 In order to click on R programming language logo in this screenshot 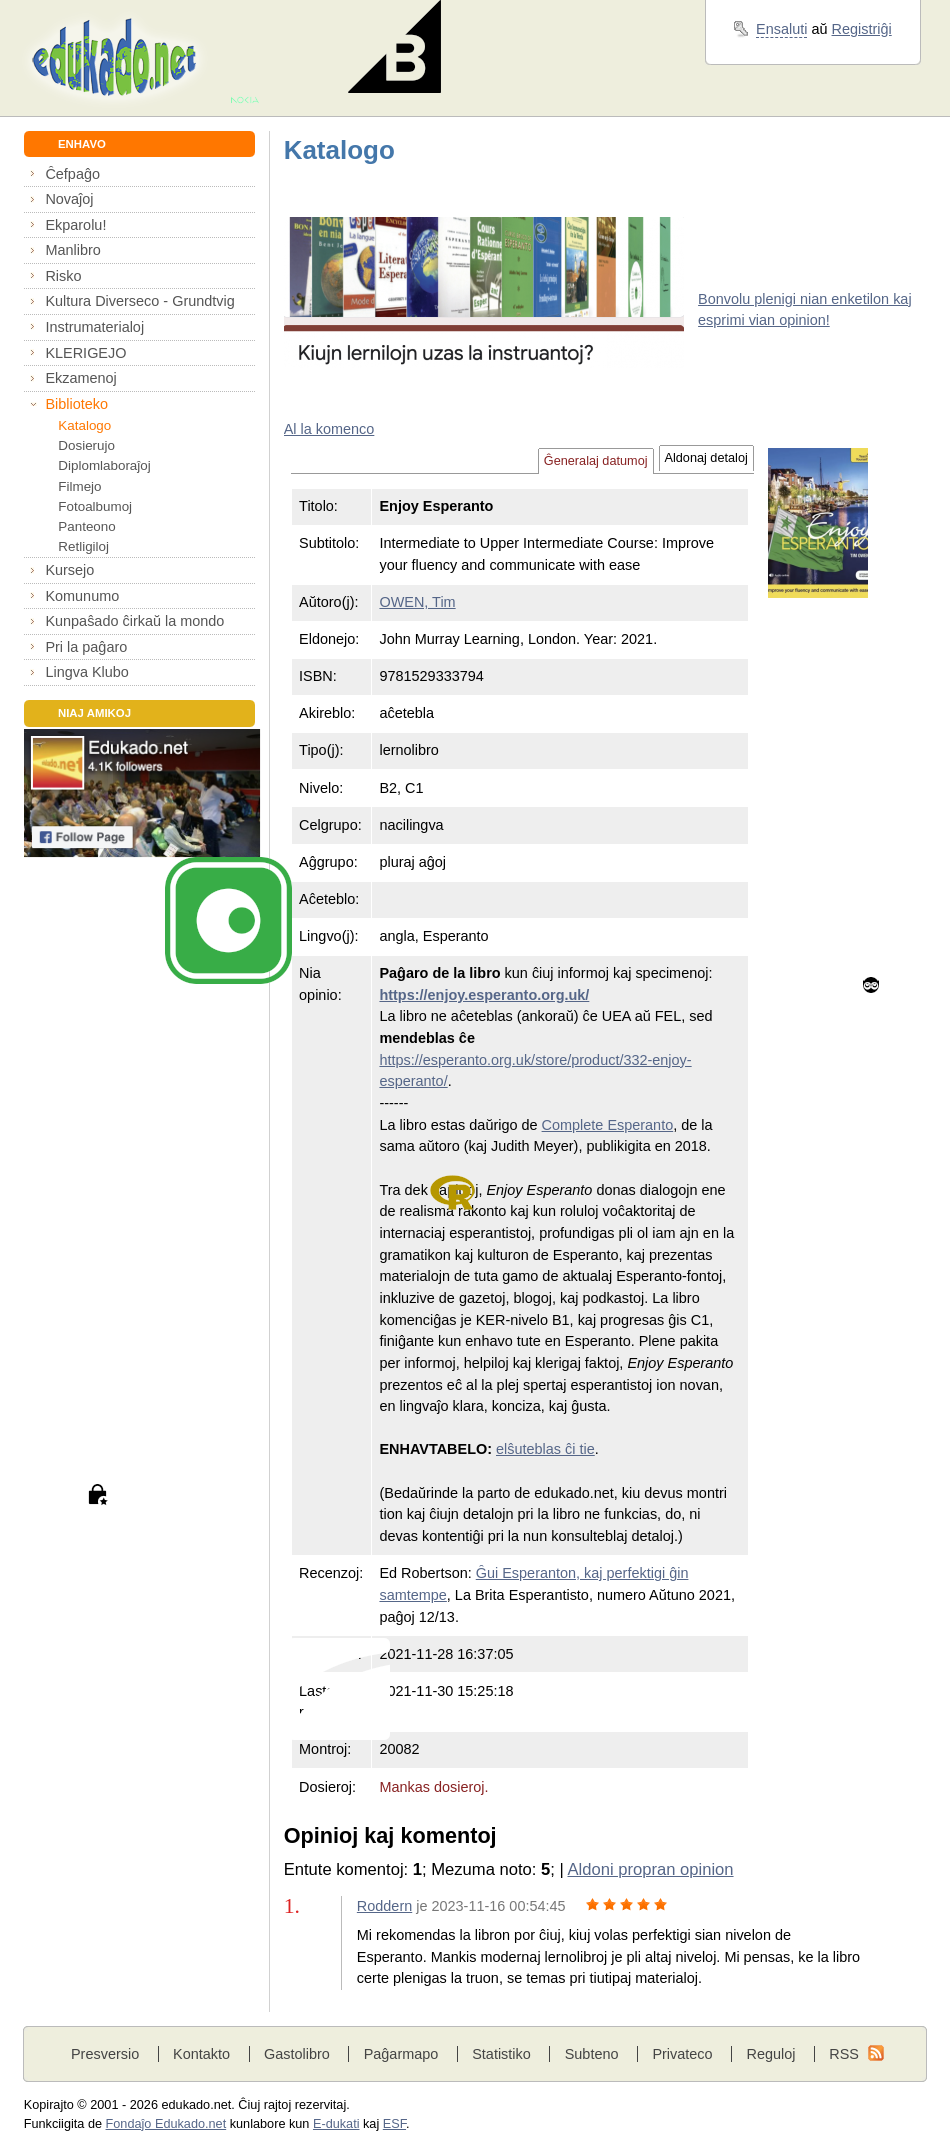, I will do `click(452, 1192)`.